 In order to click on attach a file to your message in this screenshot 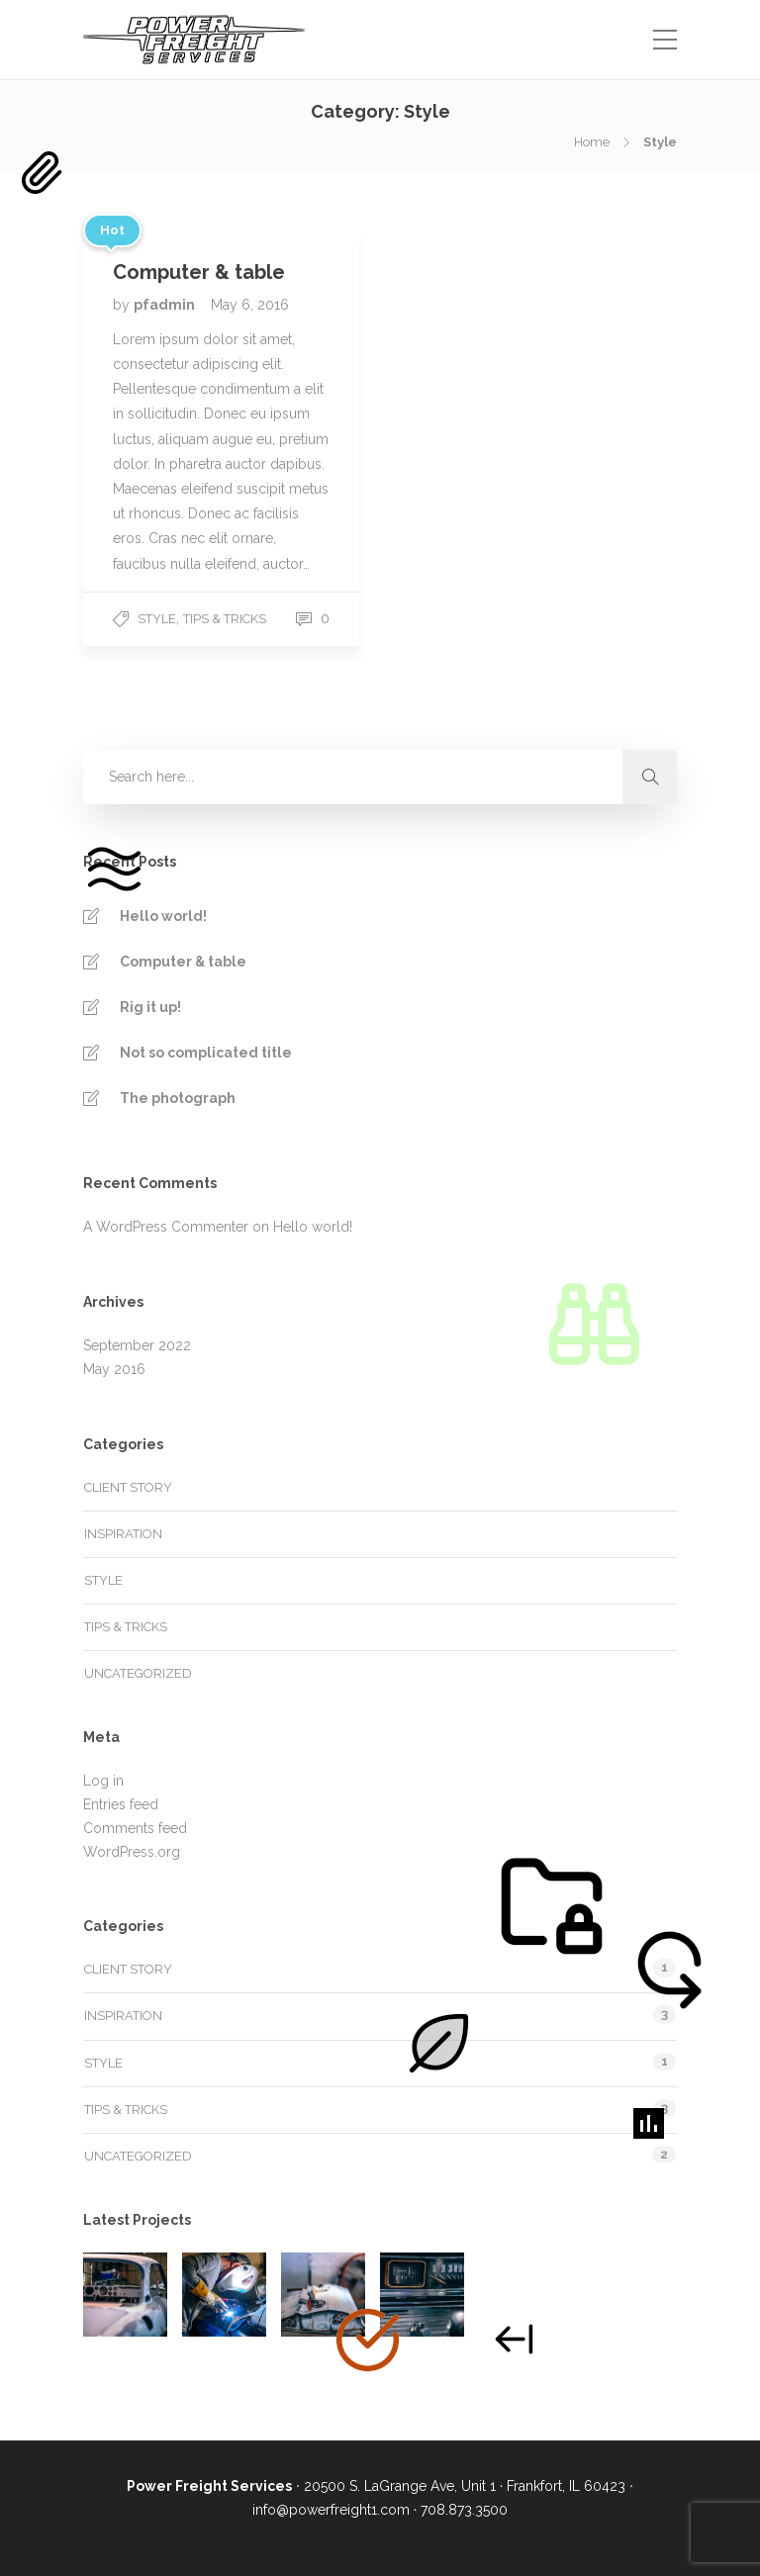, I will do `click(41, 172)`.